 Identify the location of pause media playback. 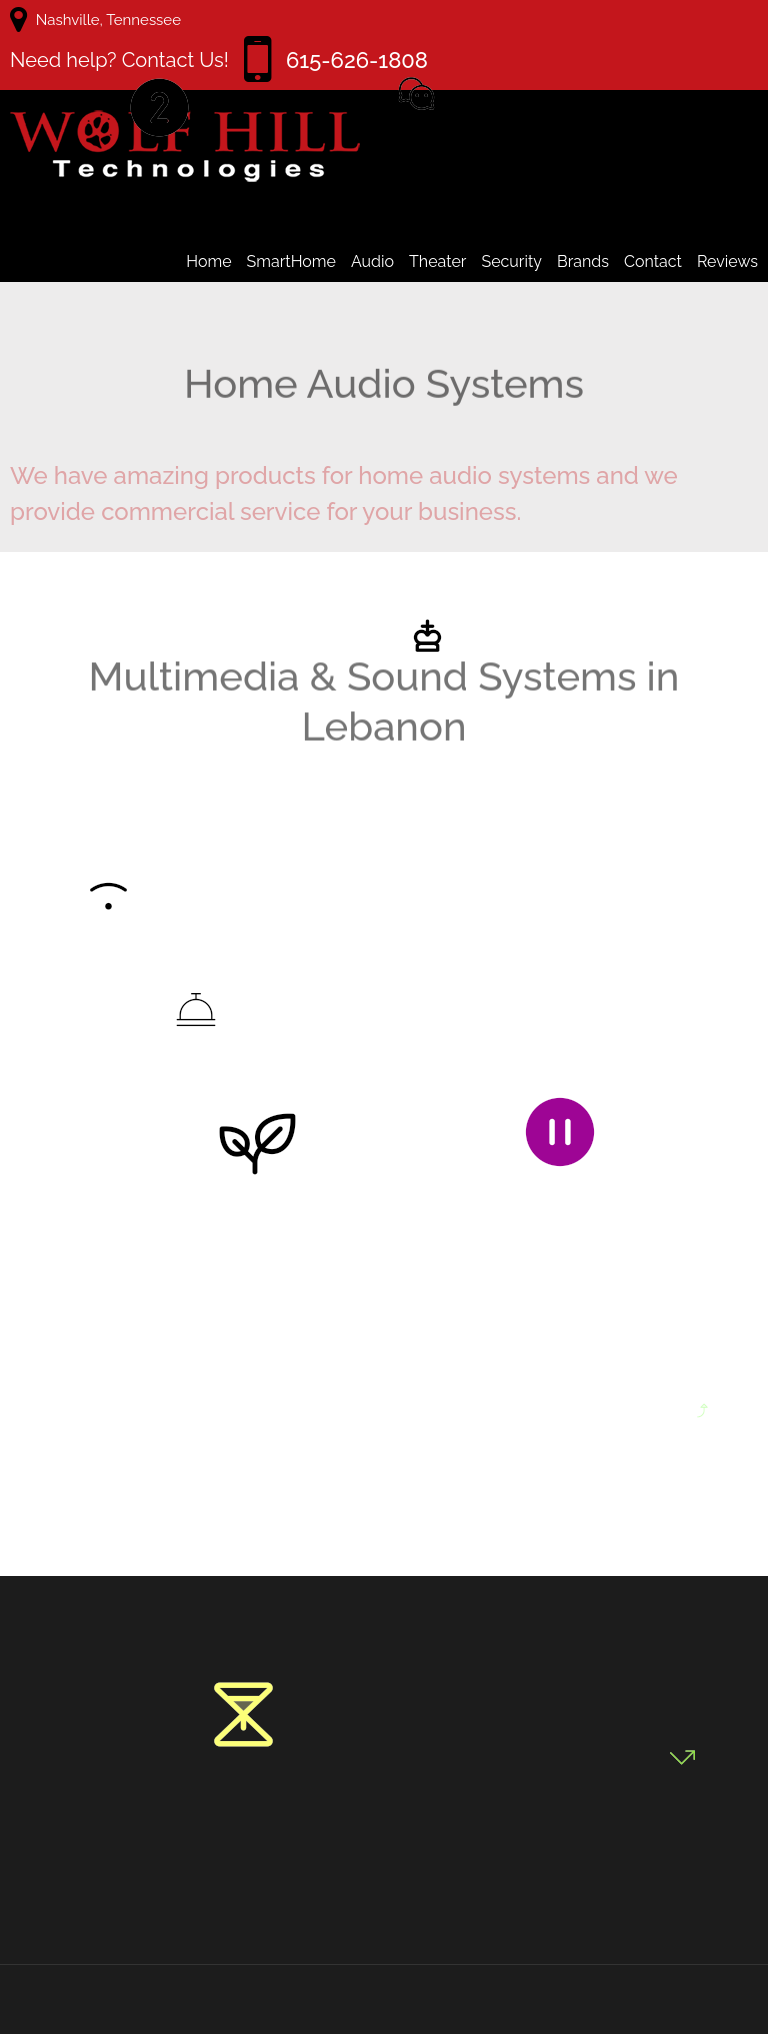
(560, 1132).